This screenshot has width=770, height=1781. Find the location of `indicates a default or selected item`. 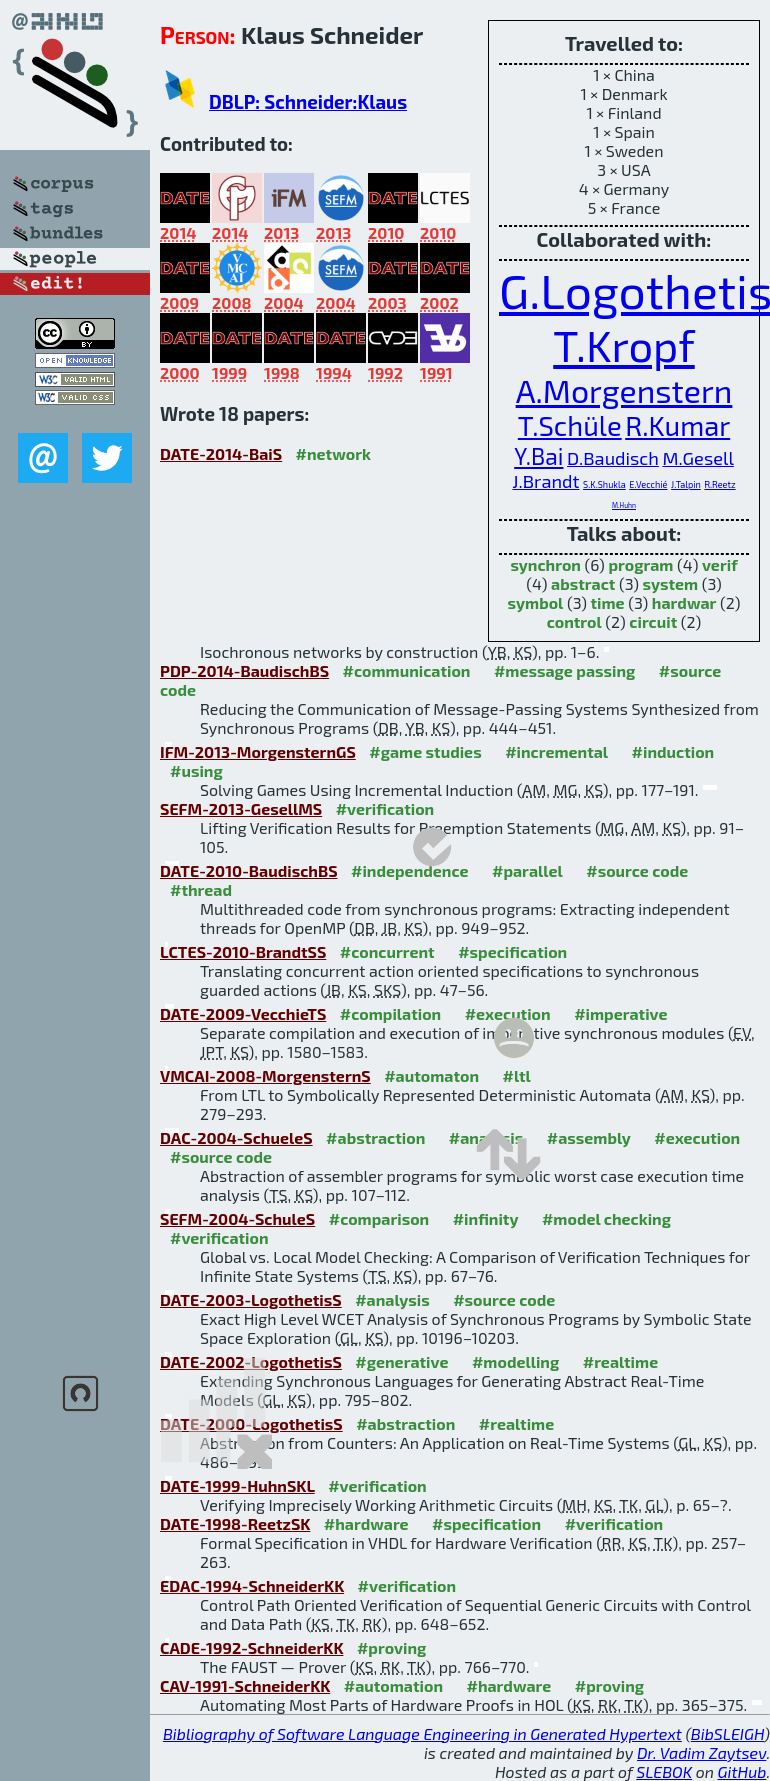

indicates a default or selected item is located at coordinates (432, 847).